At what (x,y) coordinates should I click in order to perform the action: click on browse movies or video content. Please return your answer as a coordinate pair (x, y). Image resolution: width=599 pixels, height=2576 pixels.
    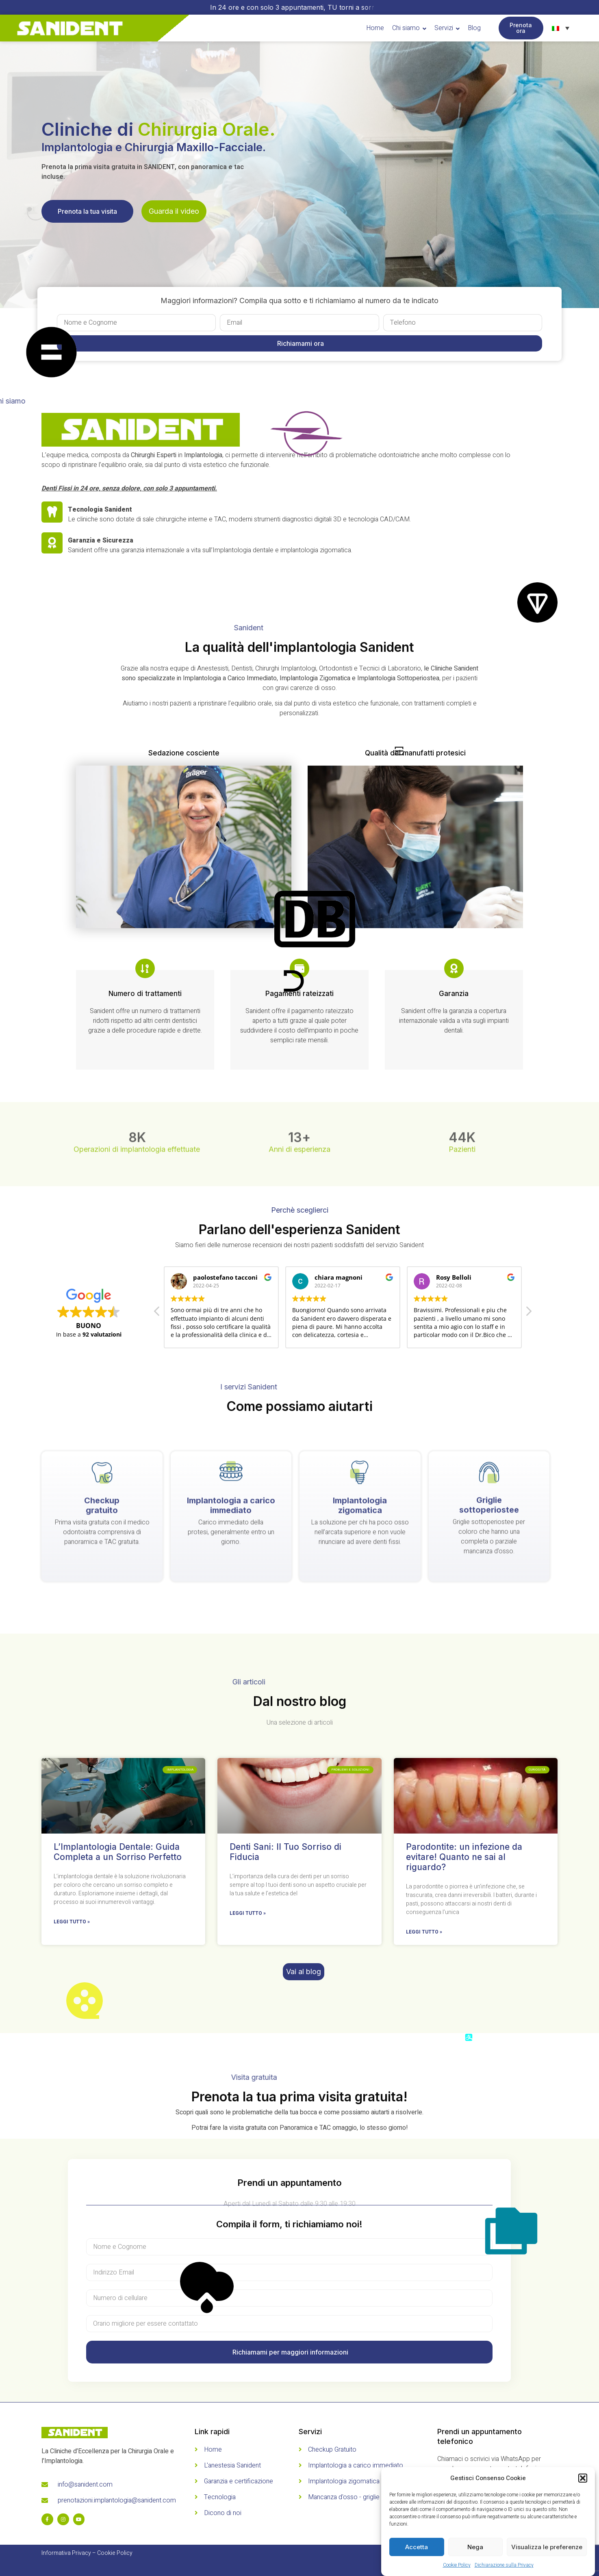
    Looking at the image, I should click on (85, 2001).